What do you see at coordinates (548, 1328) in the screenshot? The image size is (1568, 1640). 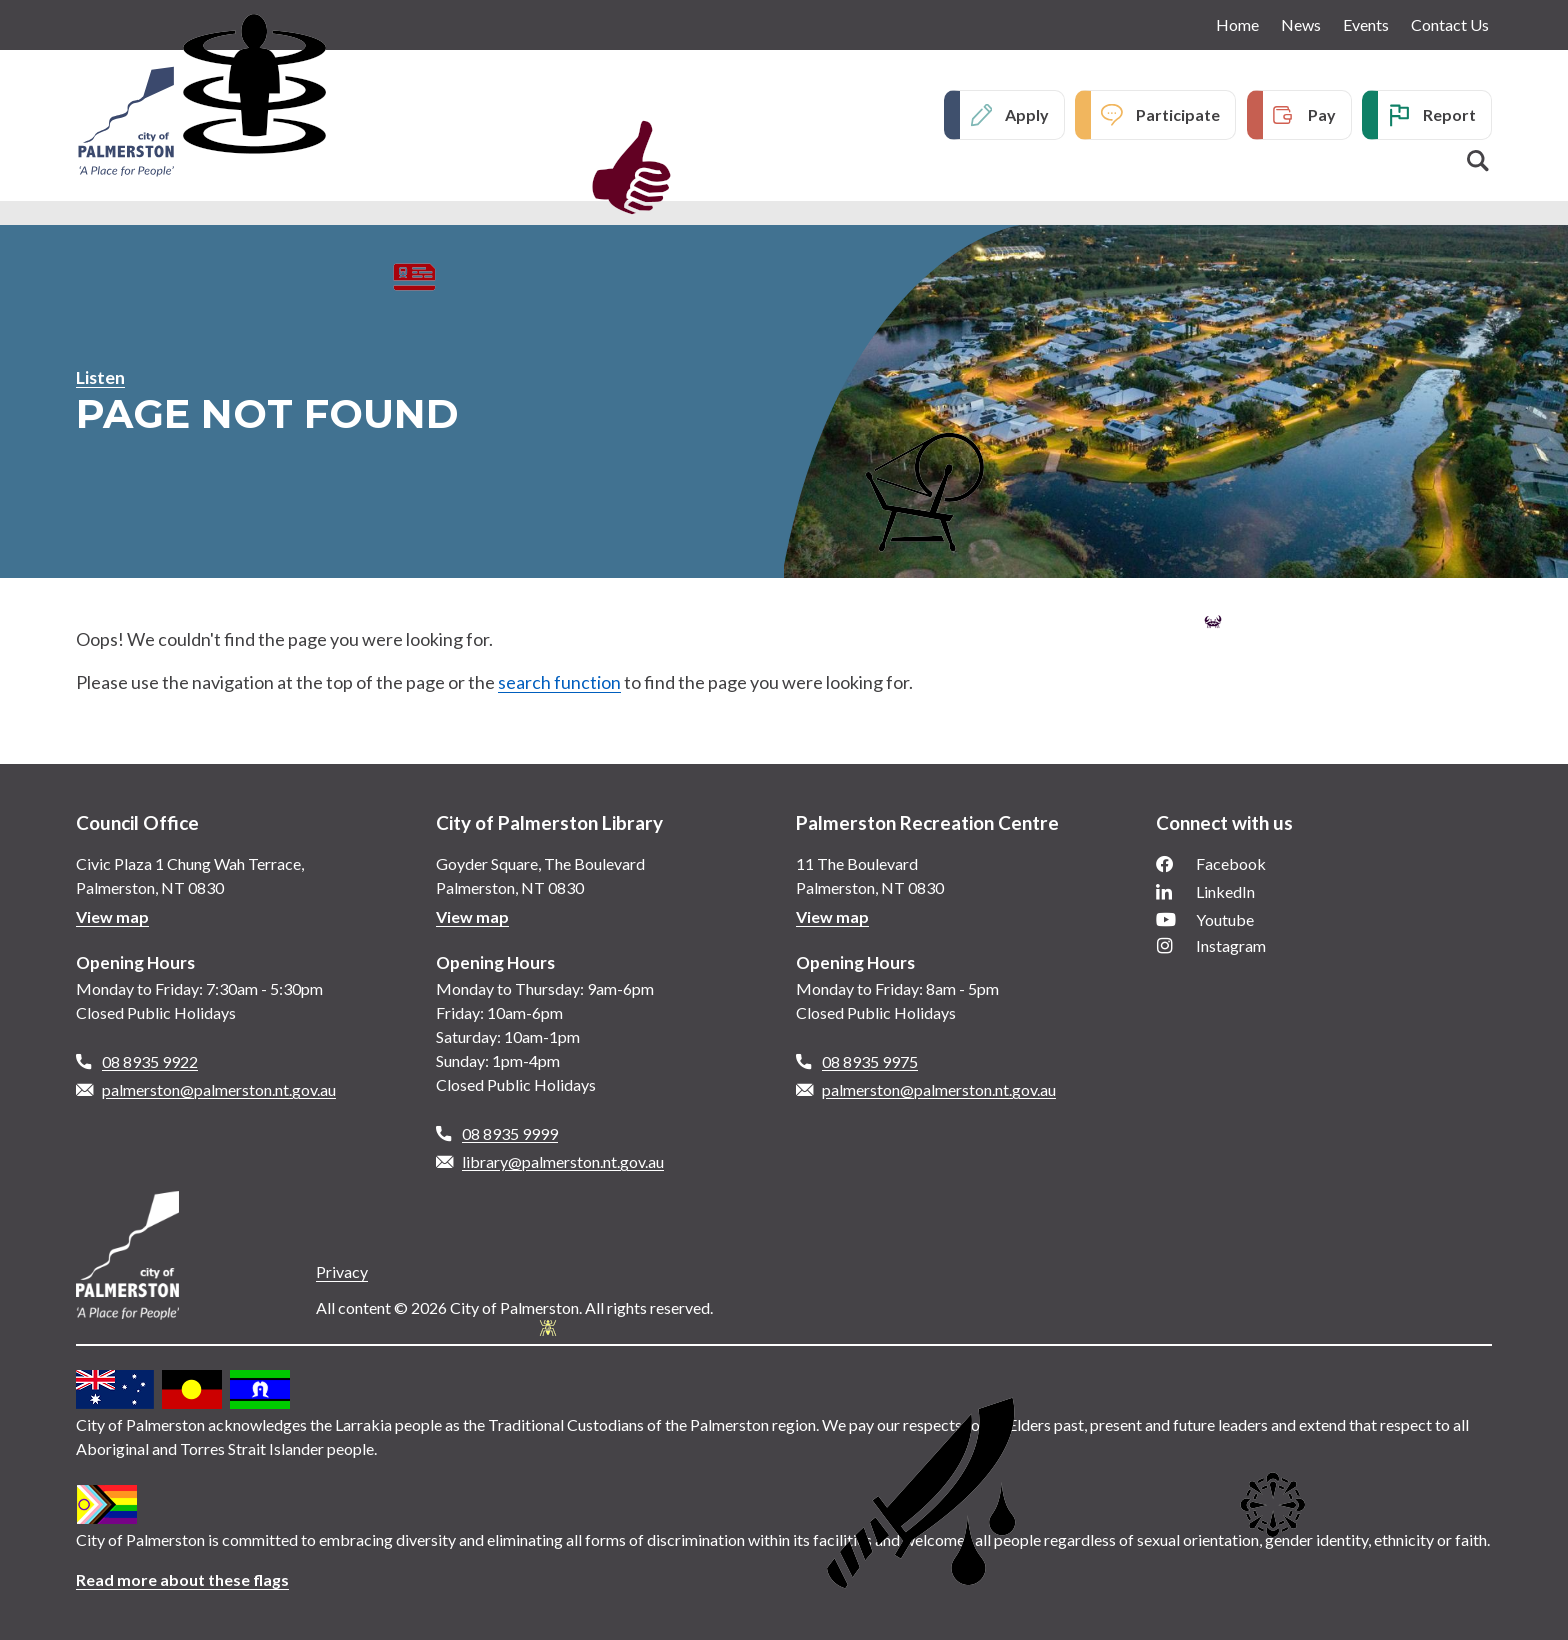 I see `indicates a spider or arachnid creature in game` at bounding box center [548, 1328].